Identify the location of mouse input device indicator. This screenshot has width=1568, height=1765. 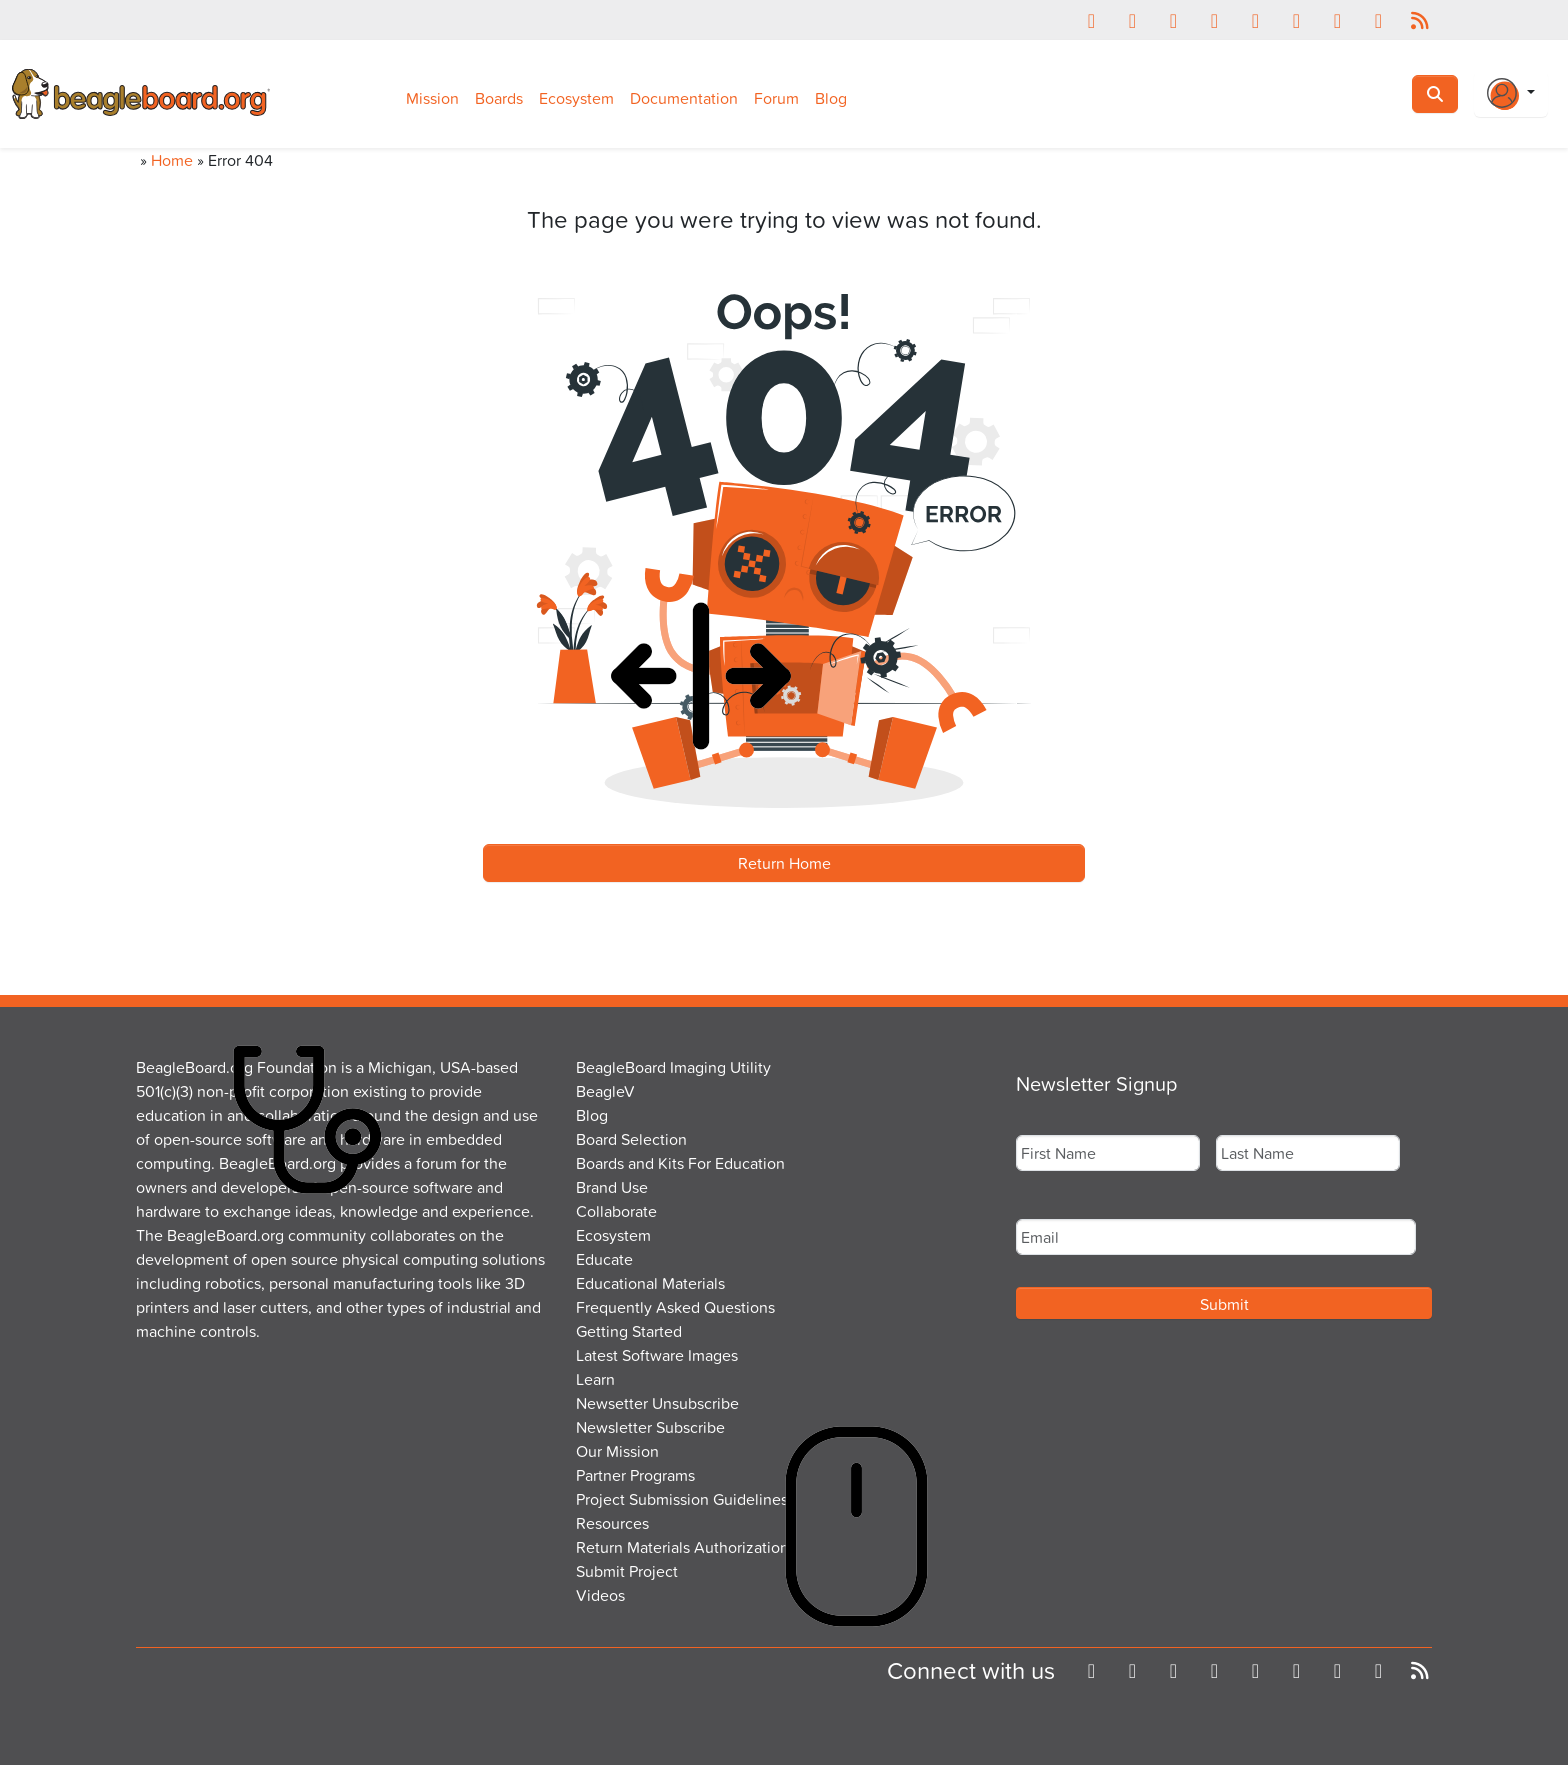
(856, 1526).